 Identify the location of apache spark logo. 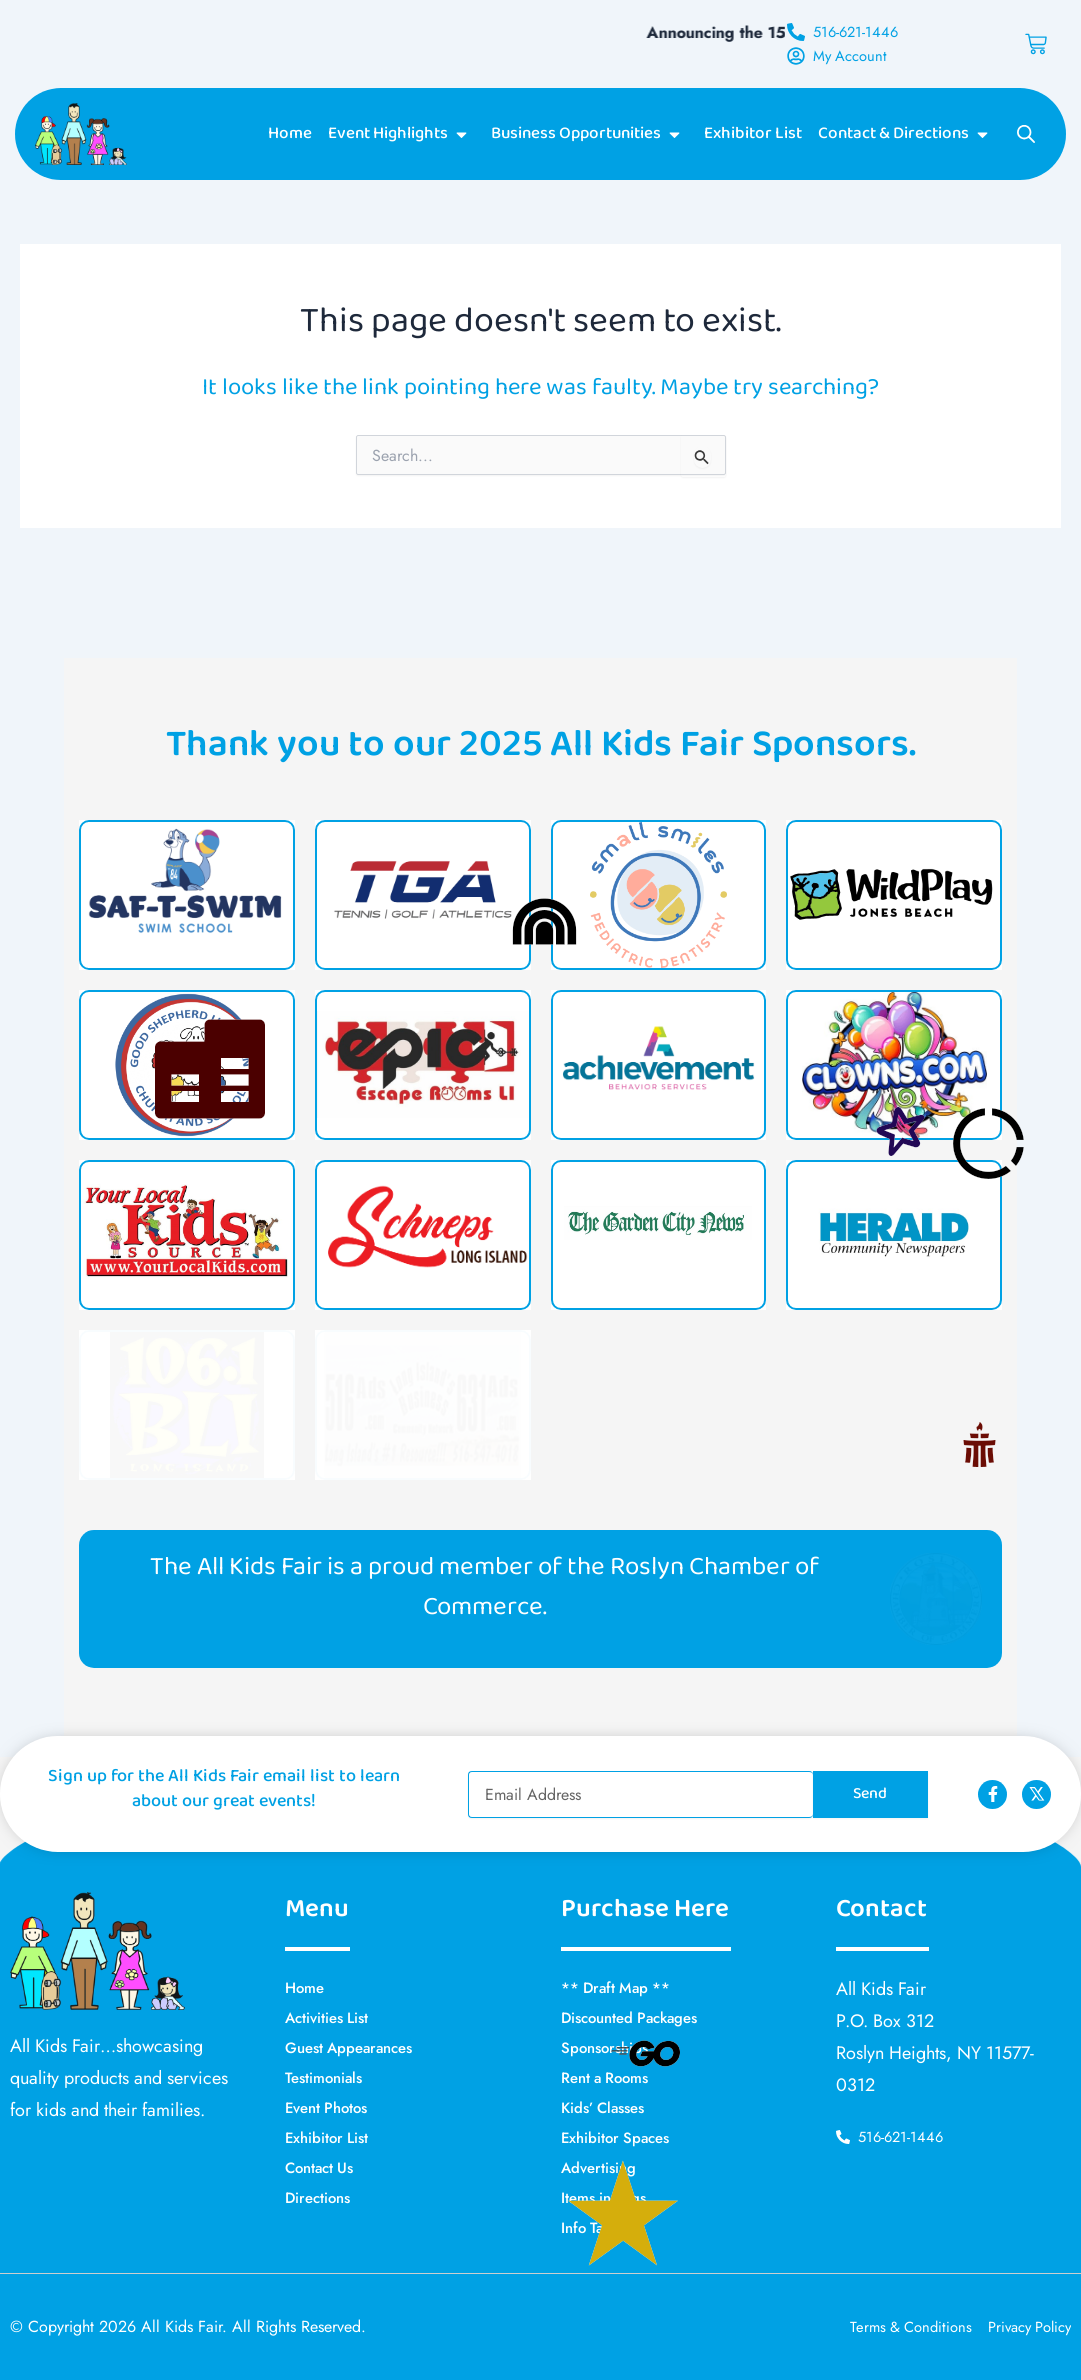
(900, 1131).